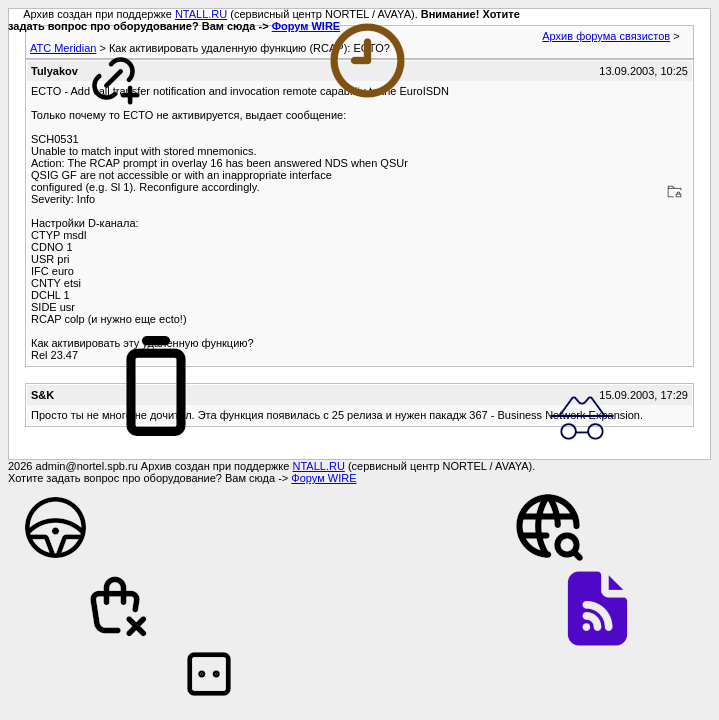  What do you see at coordinates (582, 418) in the screenshot?
I see `enable incognito or private browsing mode` at bounding box center [582, 418].